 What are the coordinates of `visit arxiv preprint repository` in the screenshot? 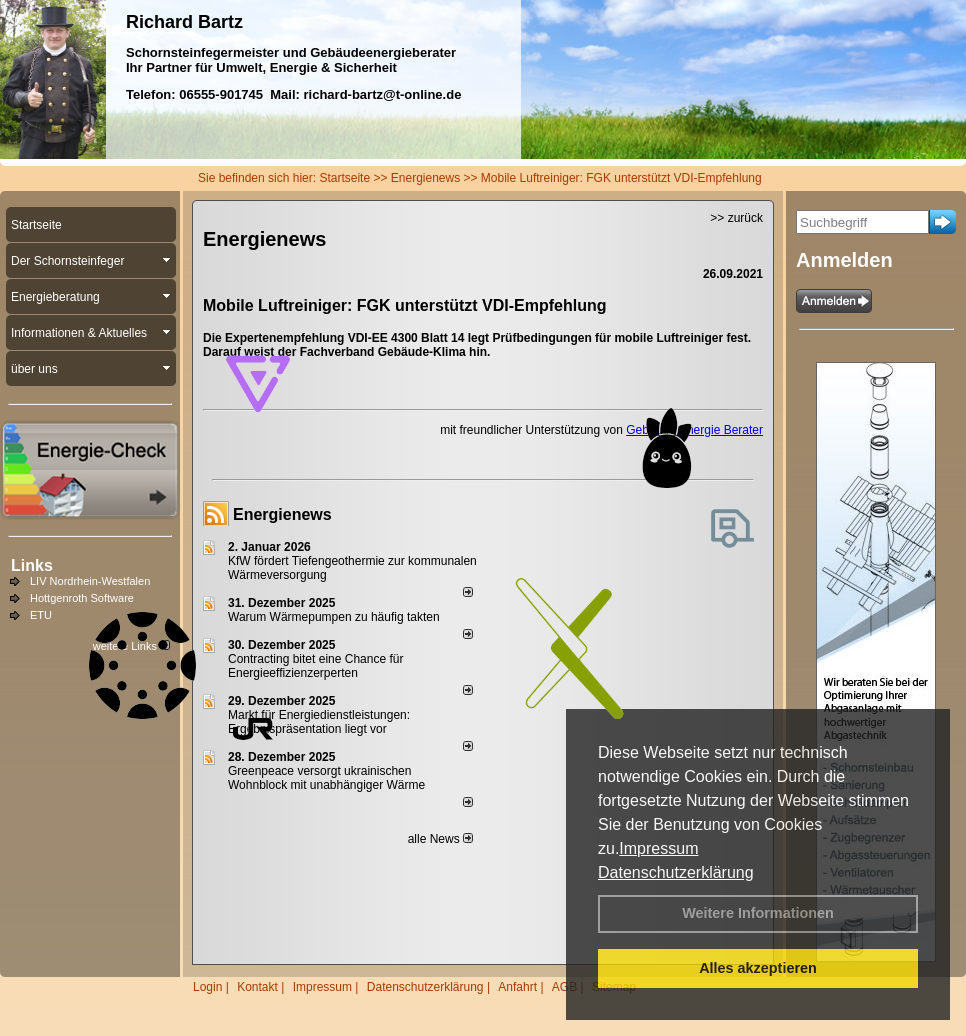 It's located at (569, 648).